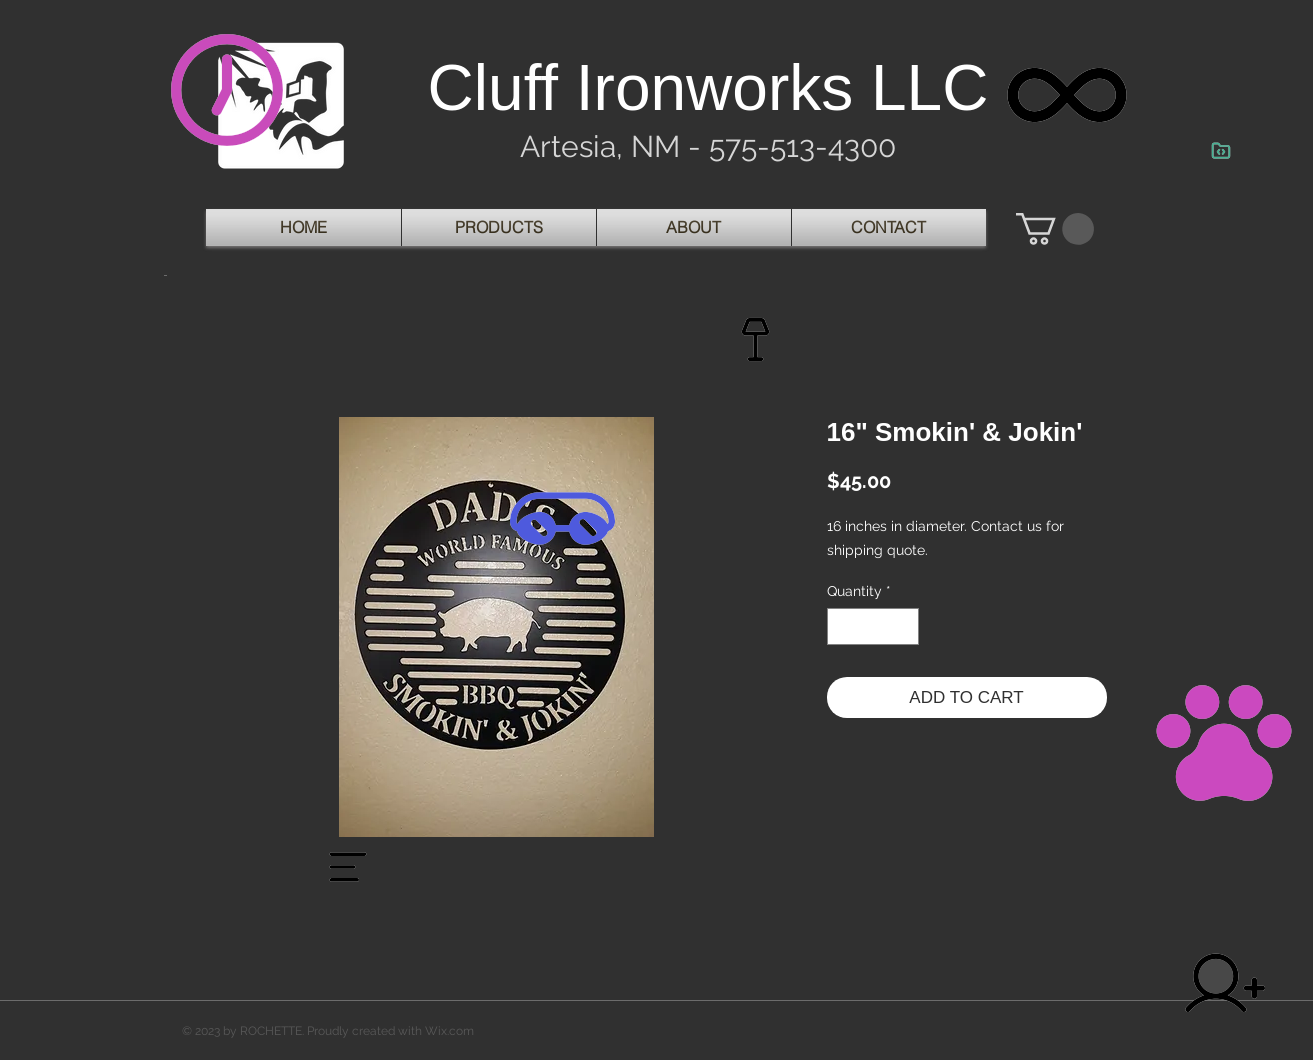 This screenshot has height=1060, width=1313. I want to click on access virtual reality or immersive mode, so click(562, 518).